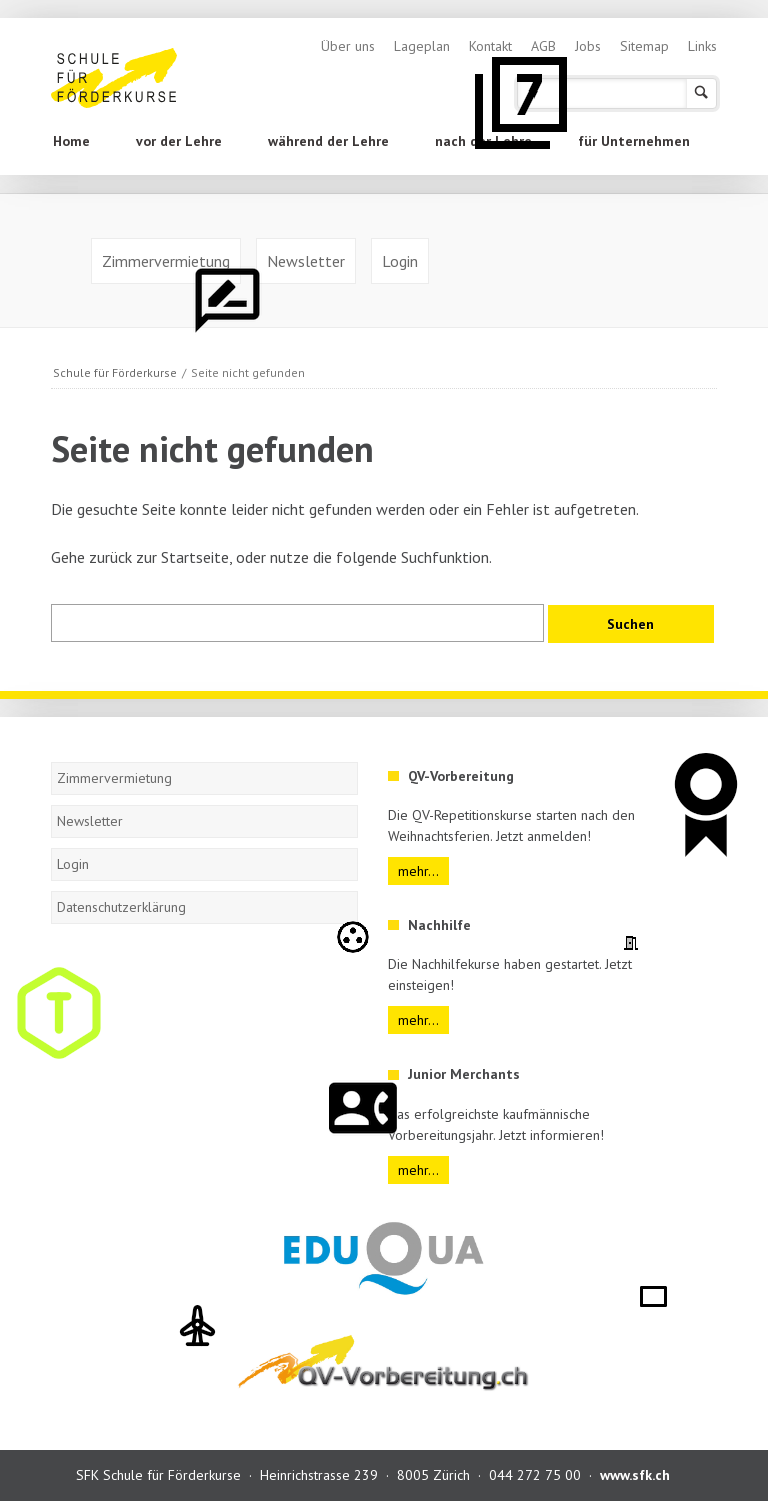  Describe the element at coordinates (706, 805) in the screenshot. I see `view achievements or awards` at that location.